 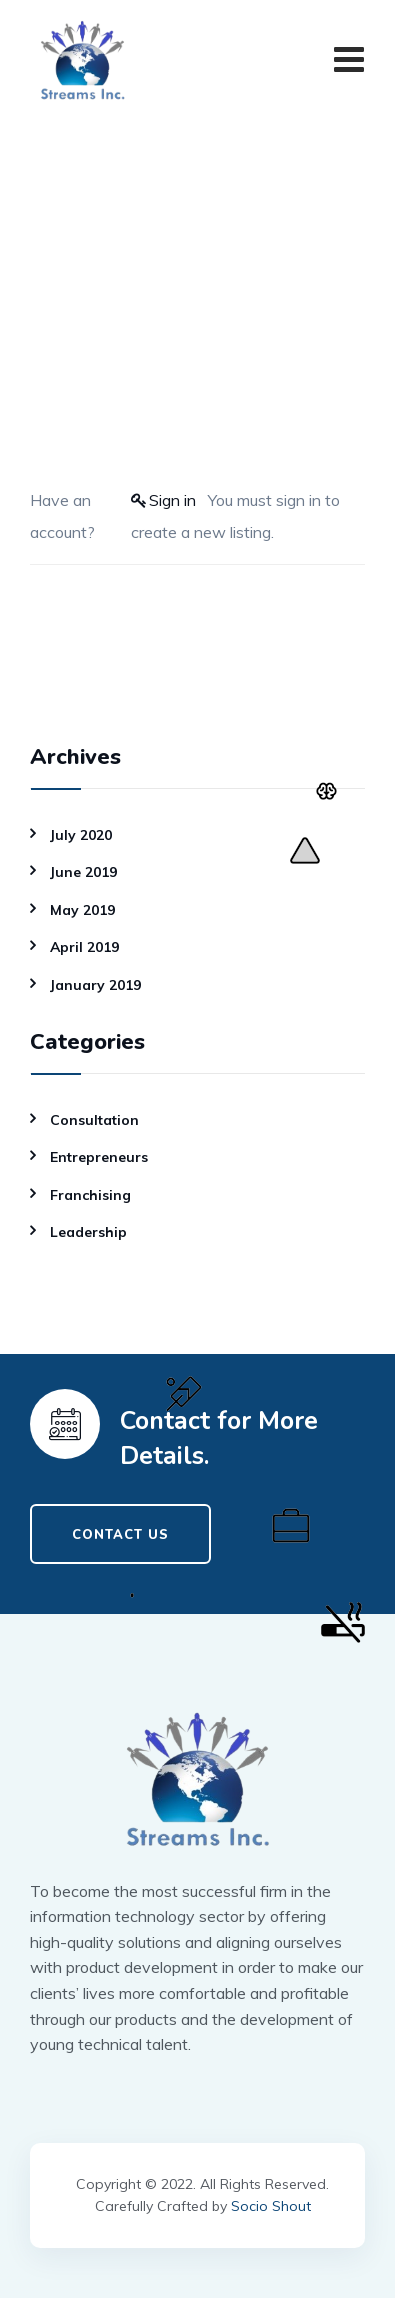 What do you see at coordinates (305, 851) in the screenshot?
I see `play or start media content` at bounding box center [305, 851].